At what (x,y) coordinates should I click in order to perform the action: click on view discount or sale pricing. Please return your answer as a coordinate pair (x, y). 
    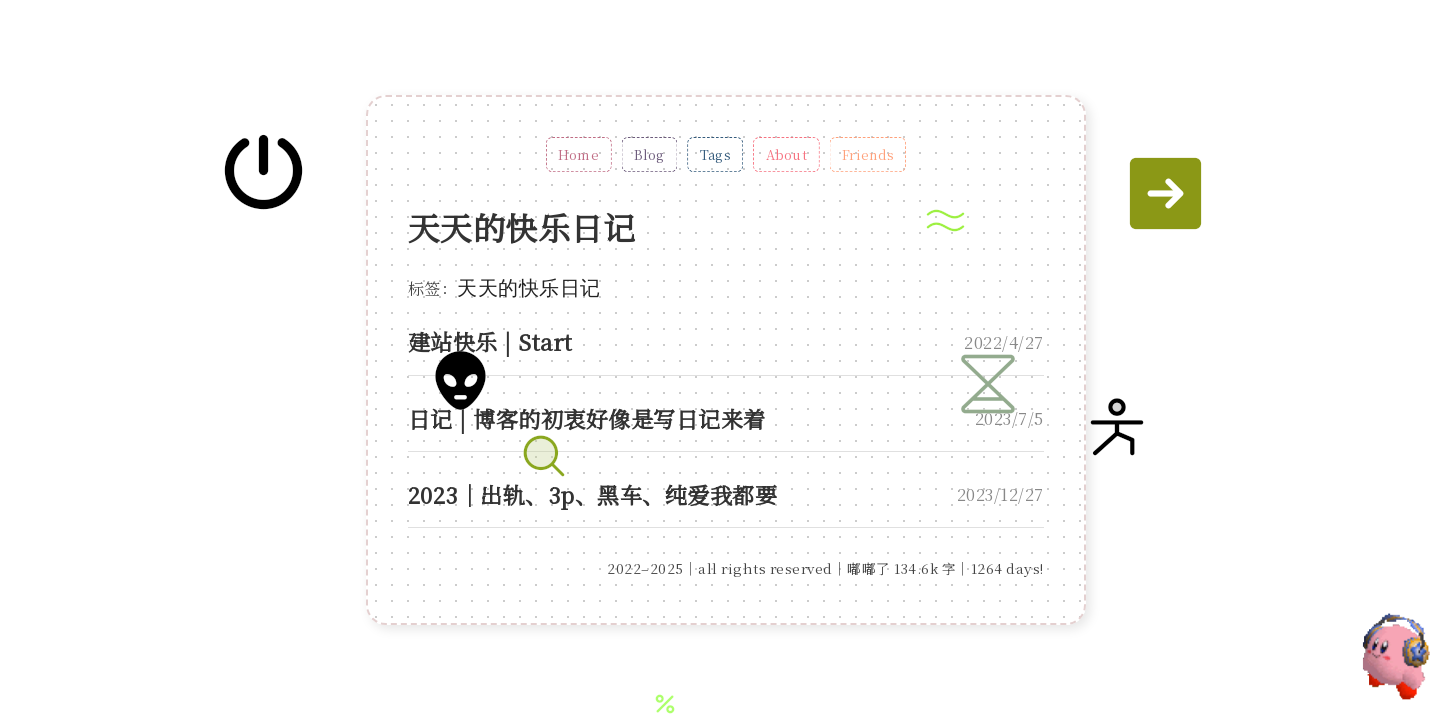
    Looking at the image, I should click on (665, 704).